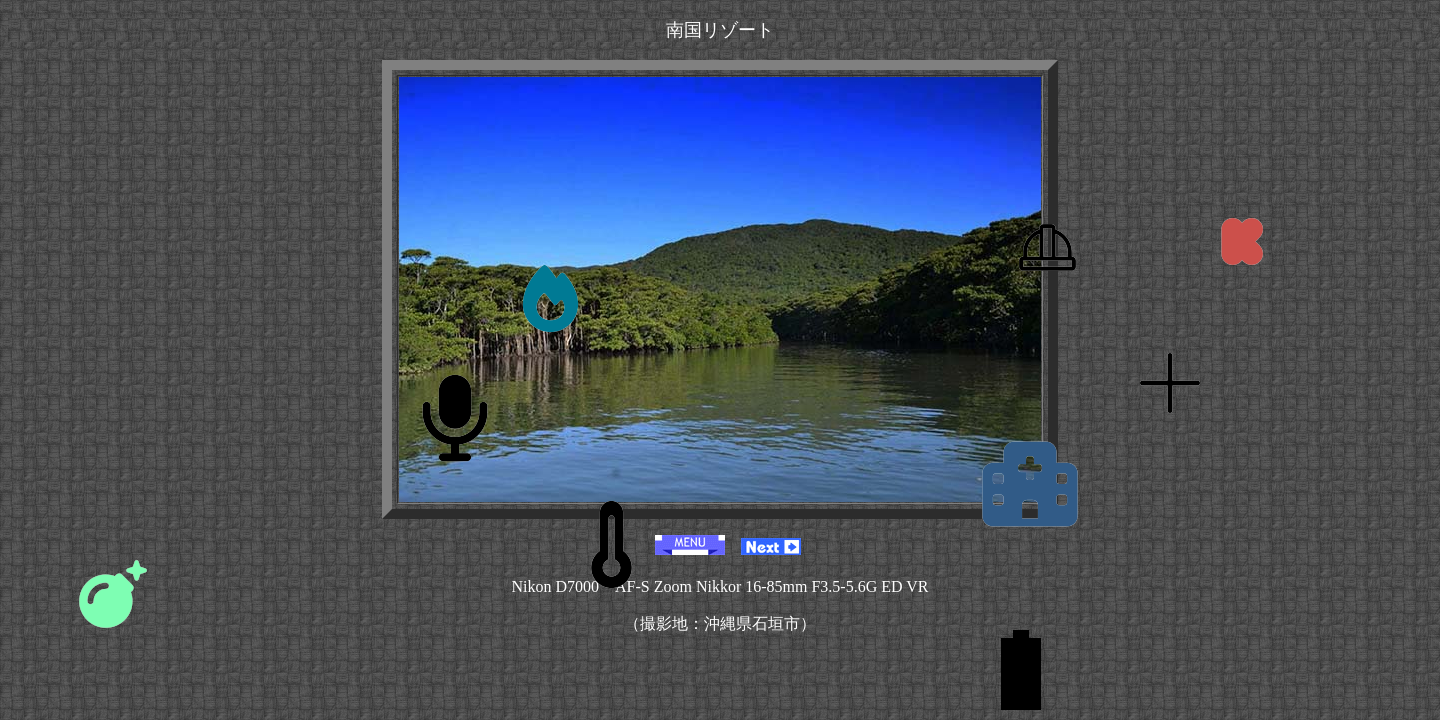  Describe the element at coordinates (1047, 250) in the screenshot. I see `access construction or site safety settings` at that location.